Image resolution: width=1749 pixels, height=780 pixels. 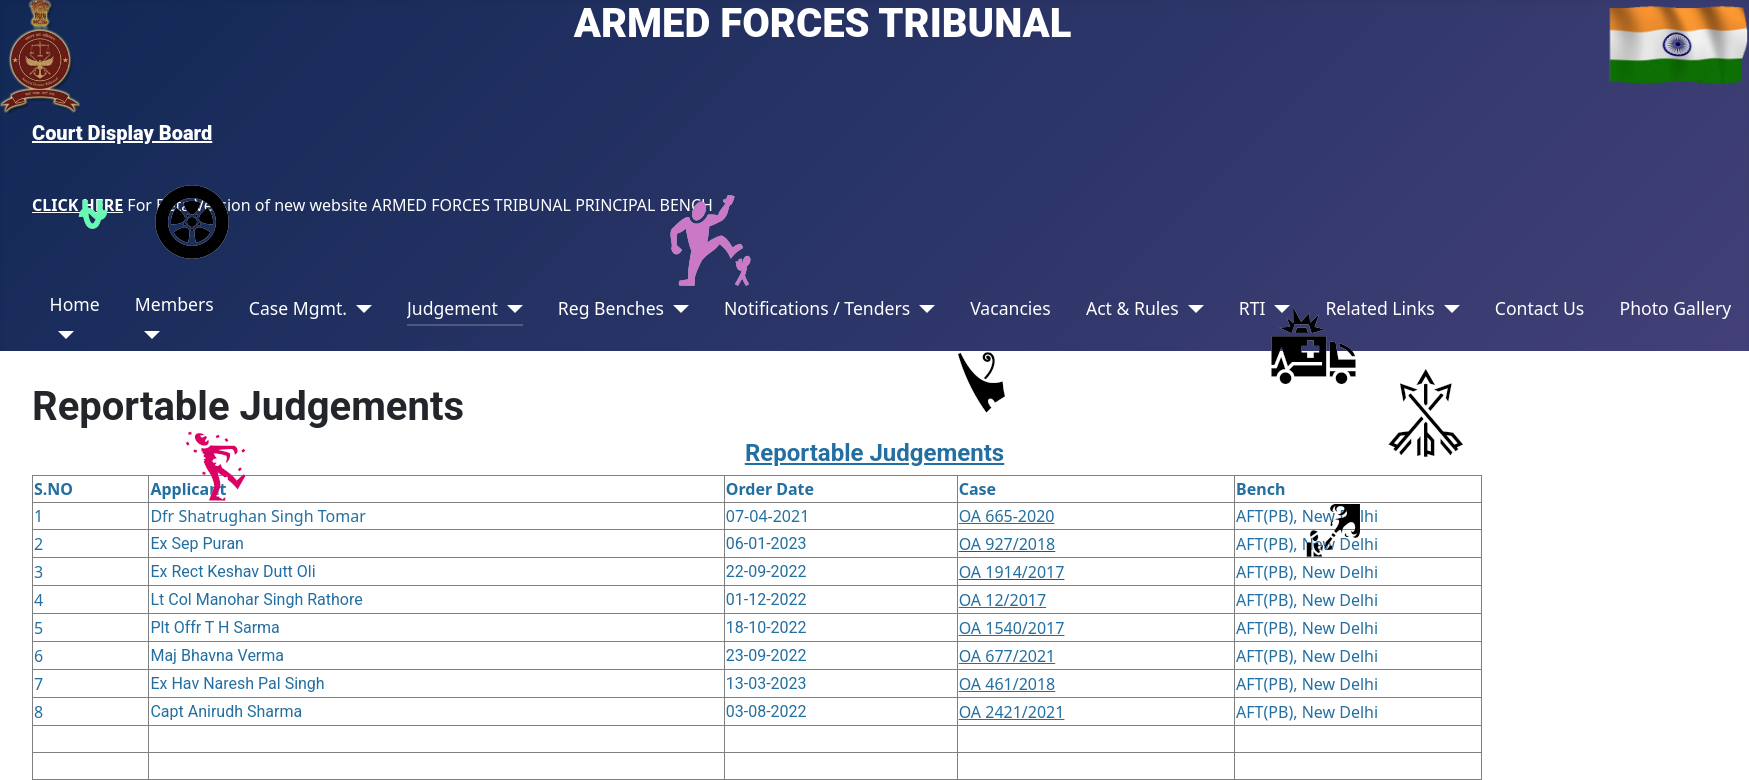 What do you see at coordinates (192, 222) in the screenshot?
I see `access vehicle or tire settings` at bounding box center [192, 222].